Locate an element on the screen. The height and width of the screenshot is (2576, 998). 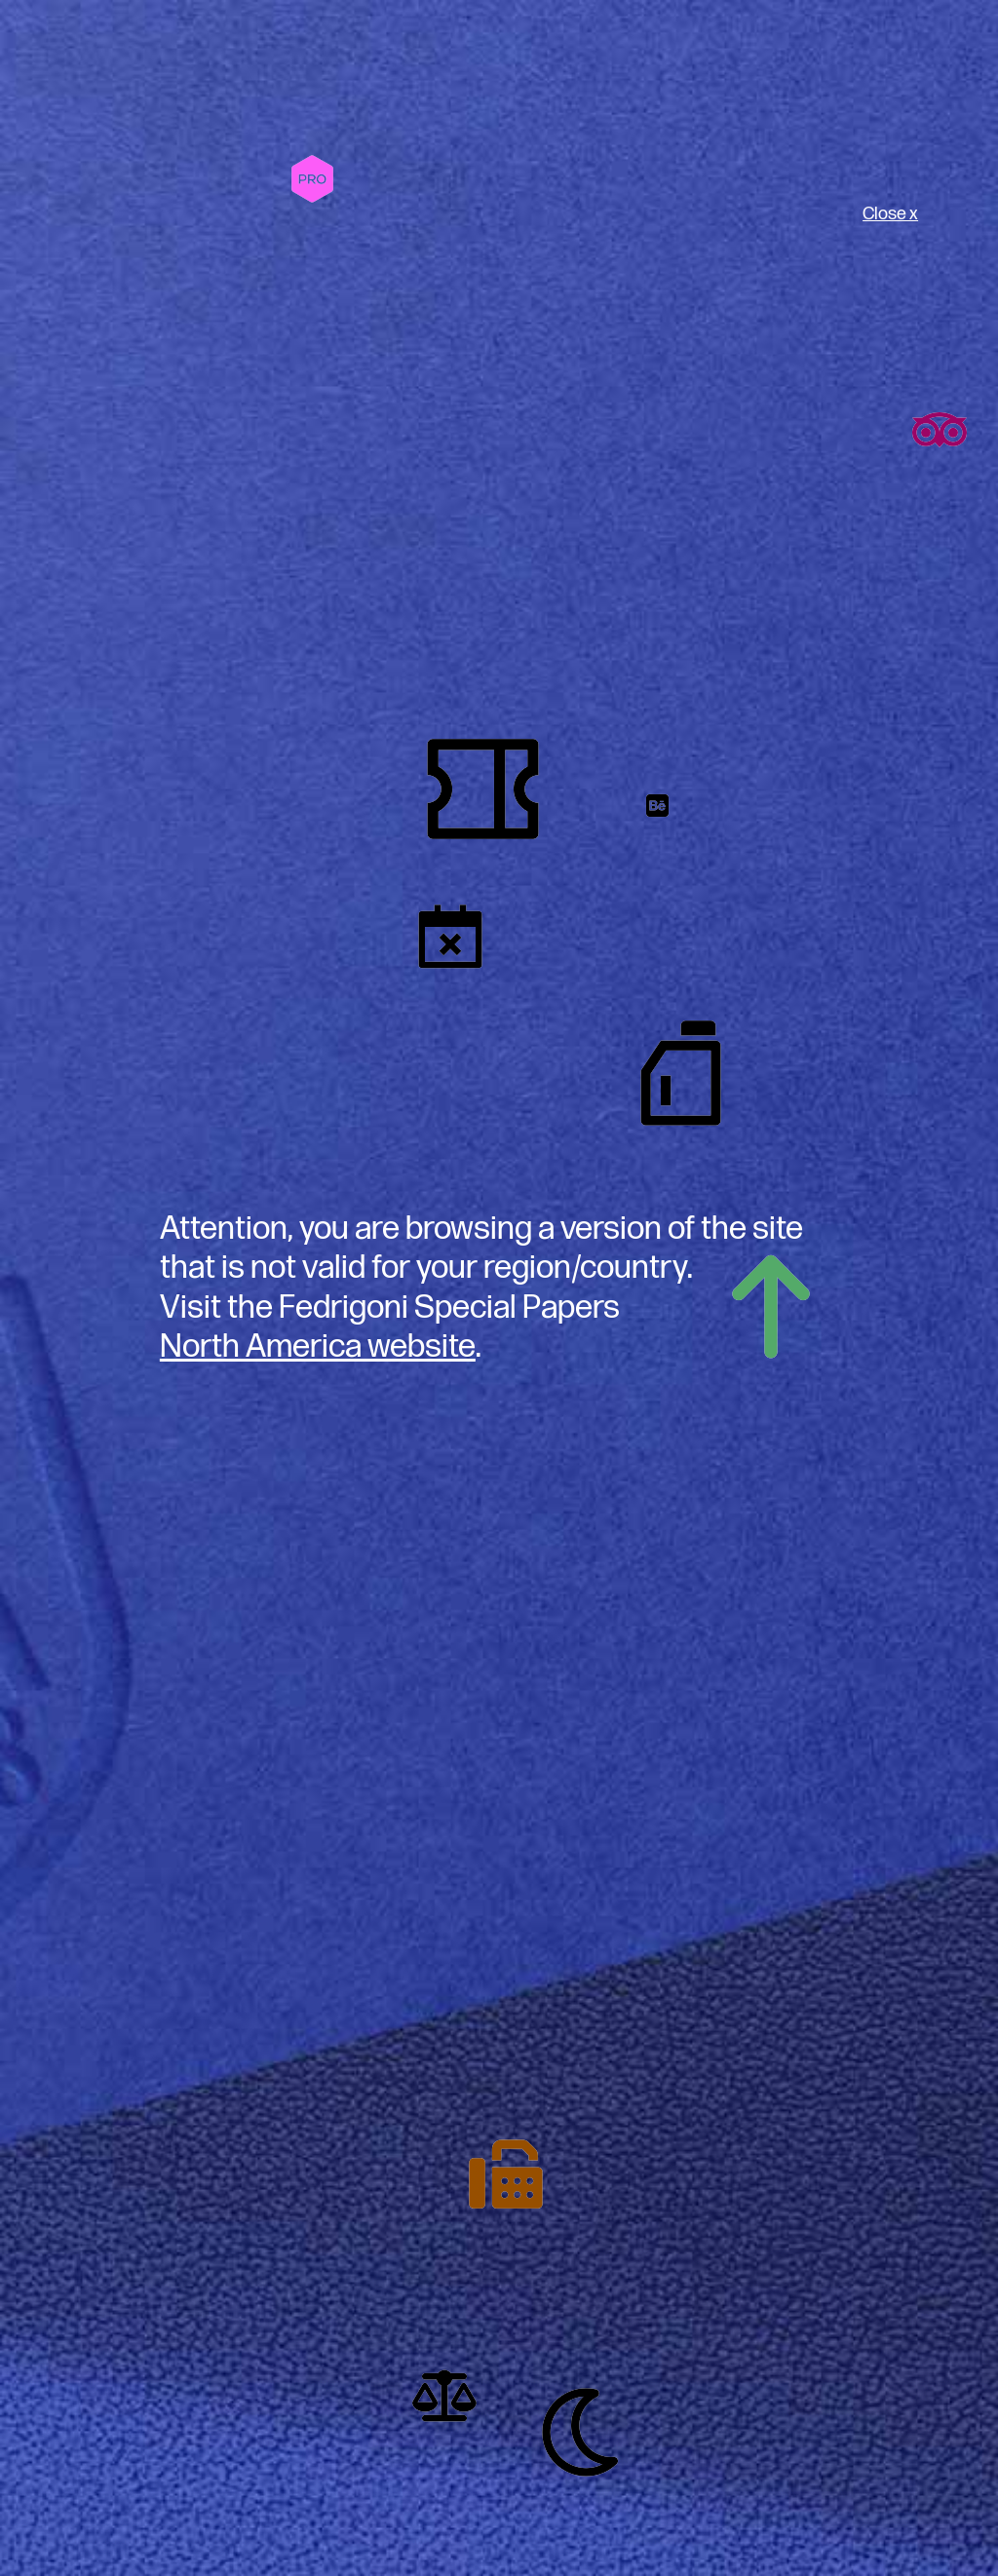
access legal or terms of service information is located at coordinates (444, 2396).